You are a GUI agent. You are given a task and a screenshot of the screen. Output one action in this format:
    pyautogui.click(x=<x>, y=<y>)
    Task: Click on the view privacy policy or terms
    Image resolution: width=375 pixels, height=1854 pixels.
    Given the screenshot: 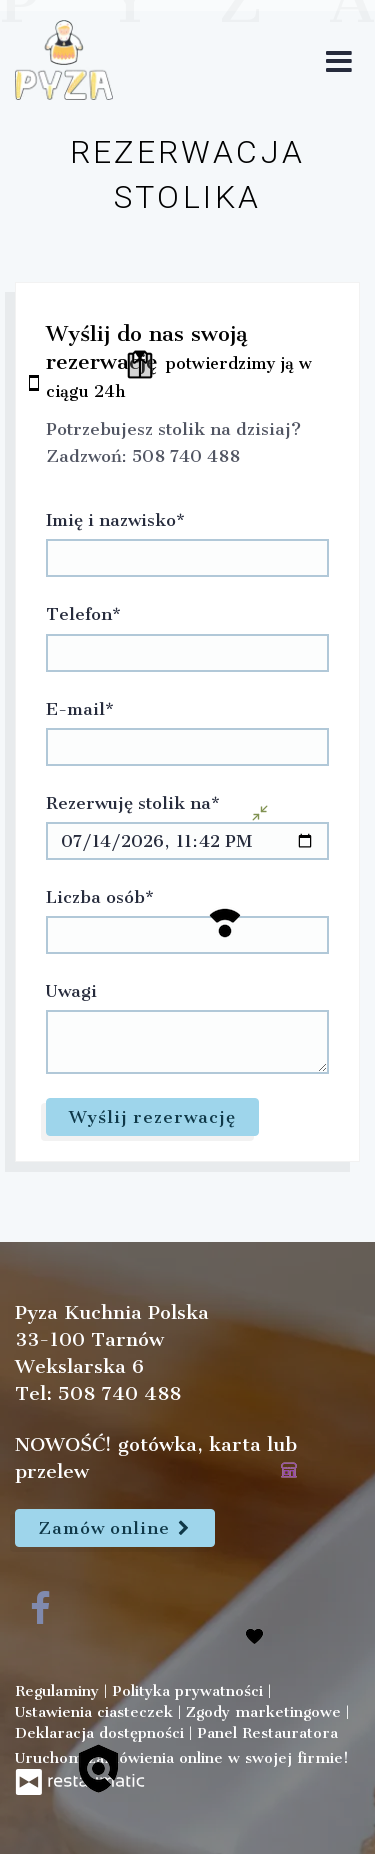 What is the action you would take?
    pyautogui.click(x=98, y=1768)
    